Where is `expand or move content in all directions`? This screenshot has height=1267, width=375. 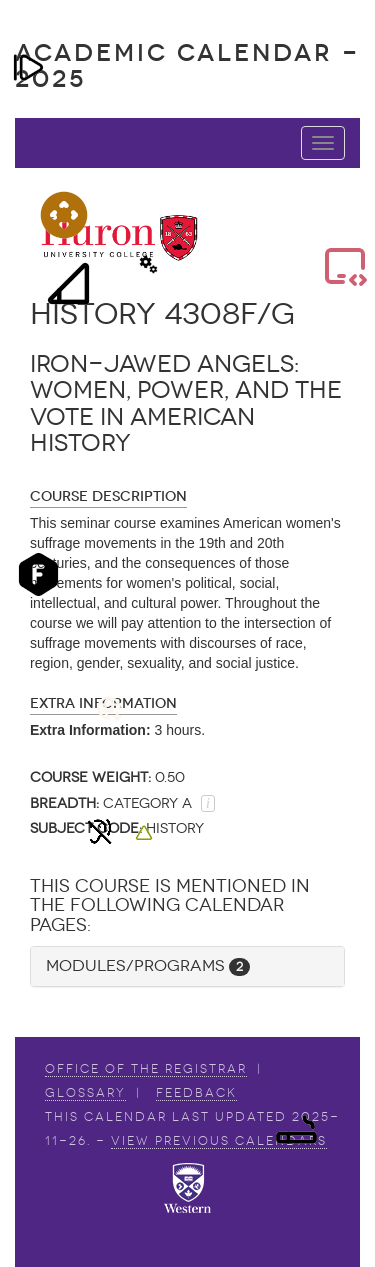
expand or move content in all directions is located at coordinates (64, 215).